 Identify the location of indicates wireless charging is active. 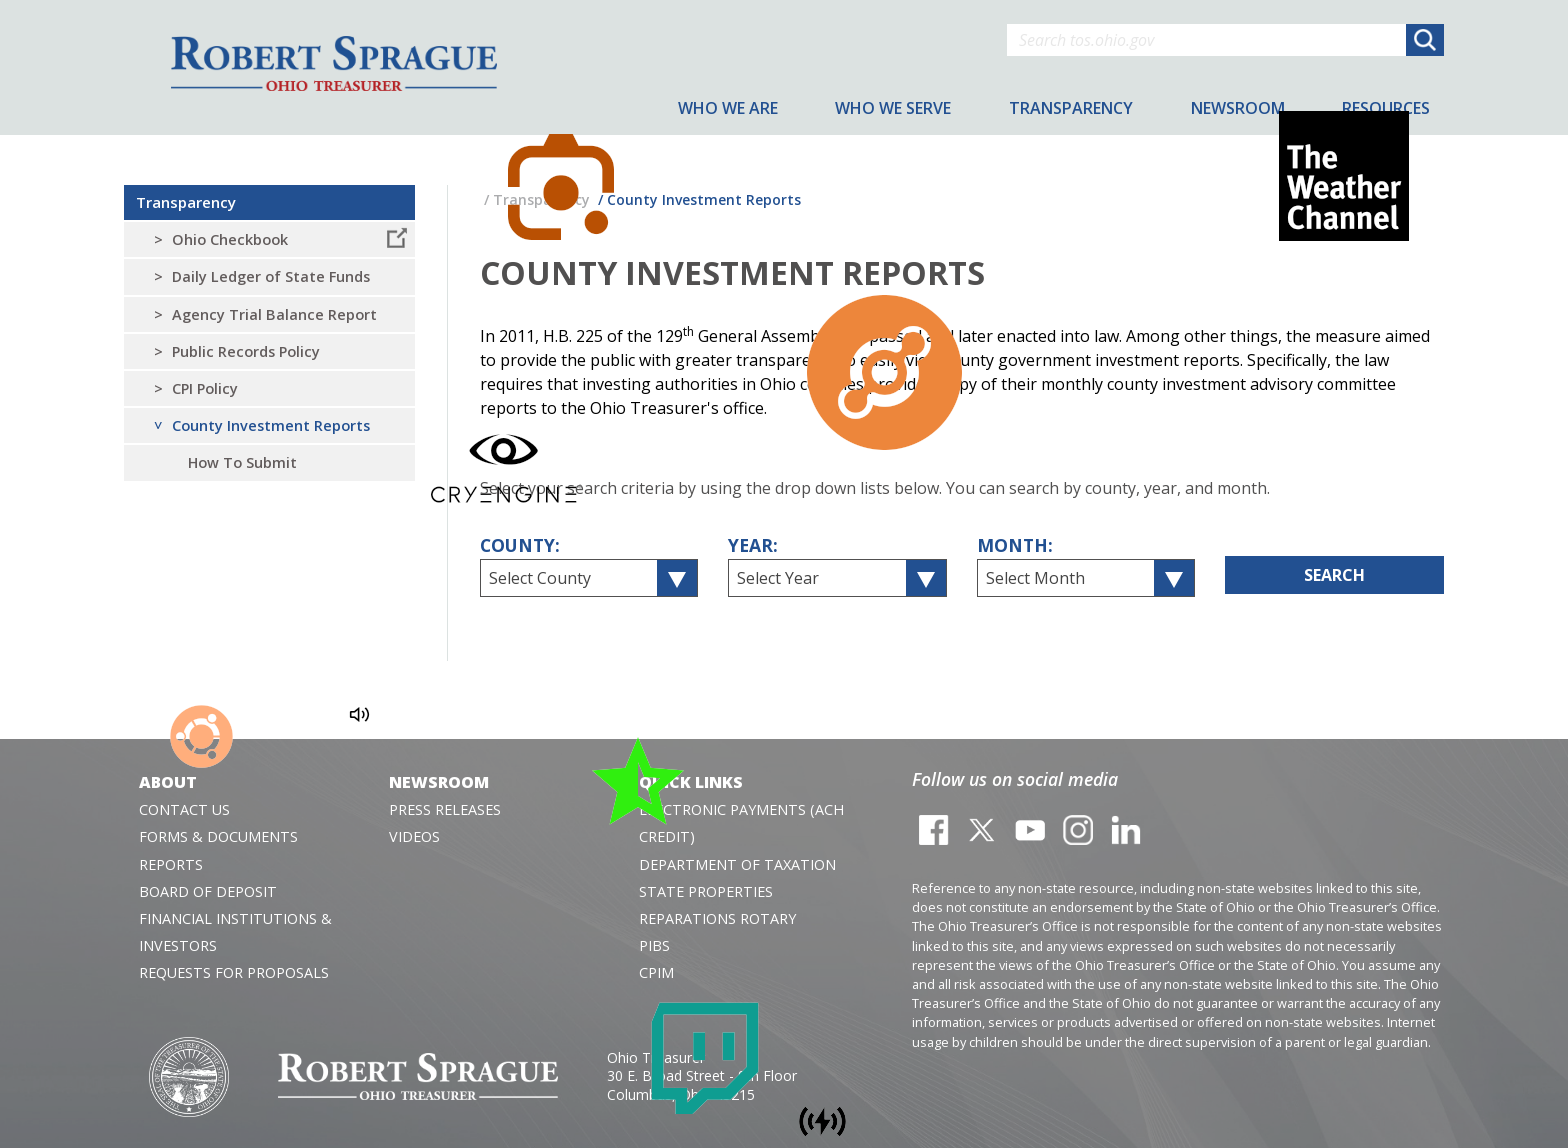
(822, 1121).